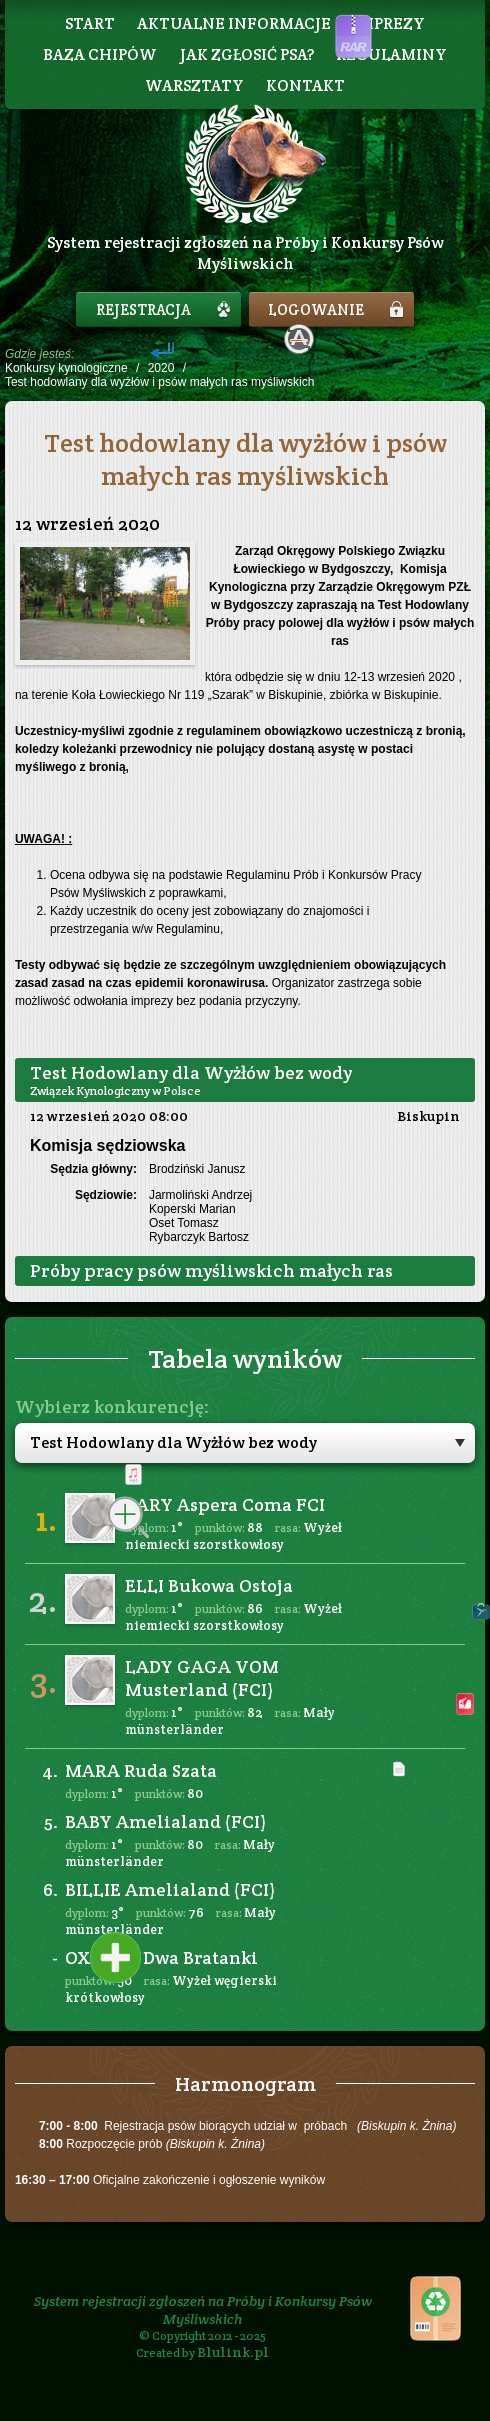 This screenshot has width=490, height=2421. Describe the element at coordinates (481, 1612) in the screenshot. I see `open the snap store to browse and install applications` at that location.